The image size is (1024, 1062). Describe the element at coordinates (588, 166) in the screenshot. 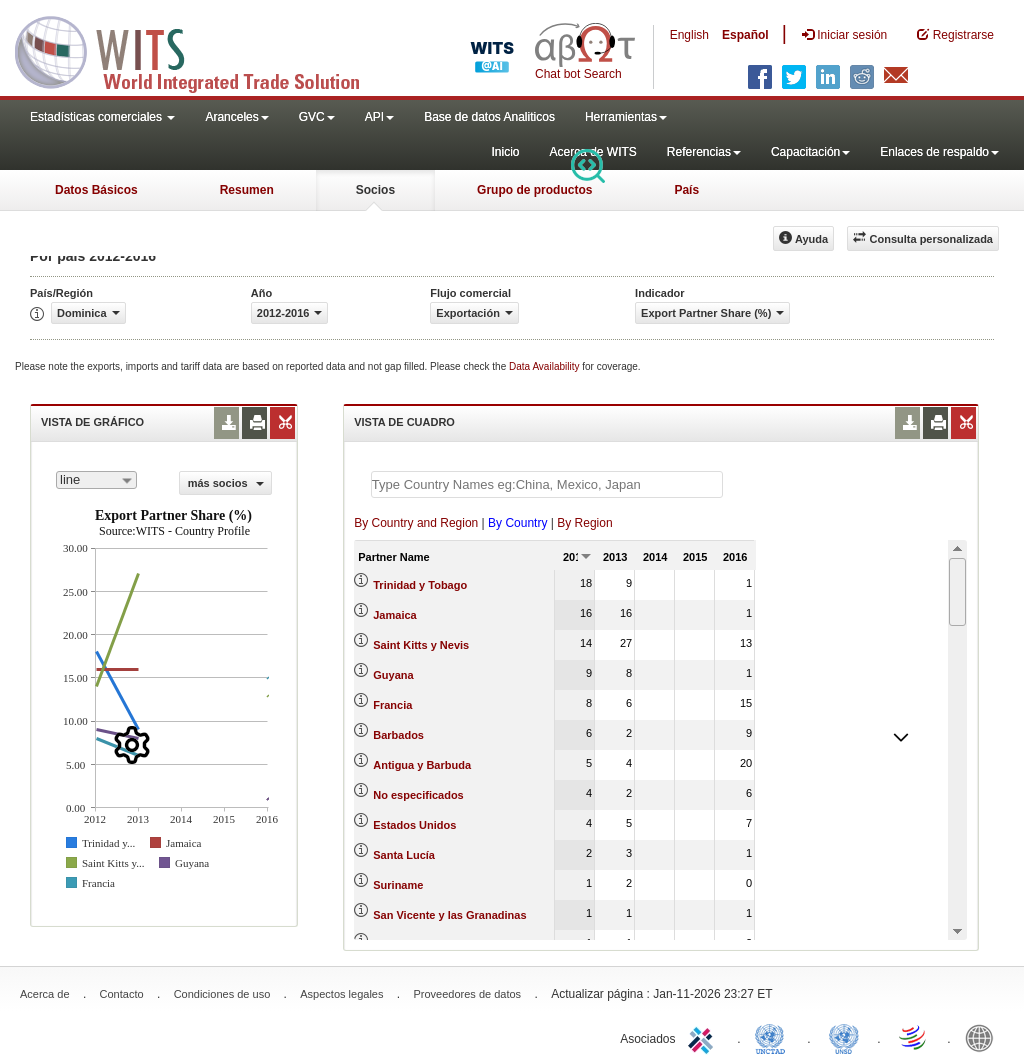

I see `scan or search through code` at that location.